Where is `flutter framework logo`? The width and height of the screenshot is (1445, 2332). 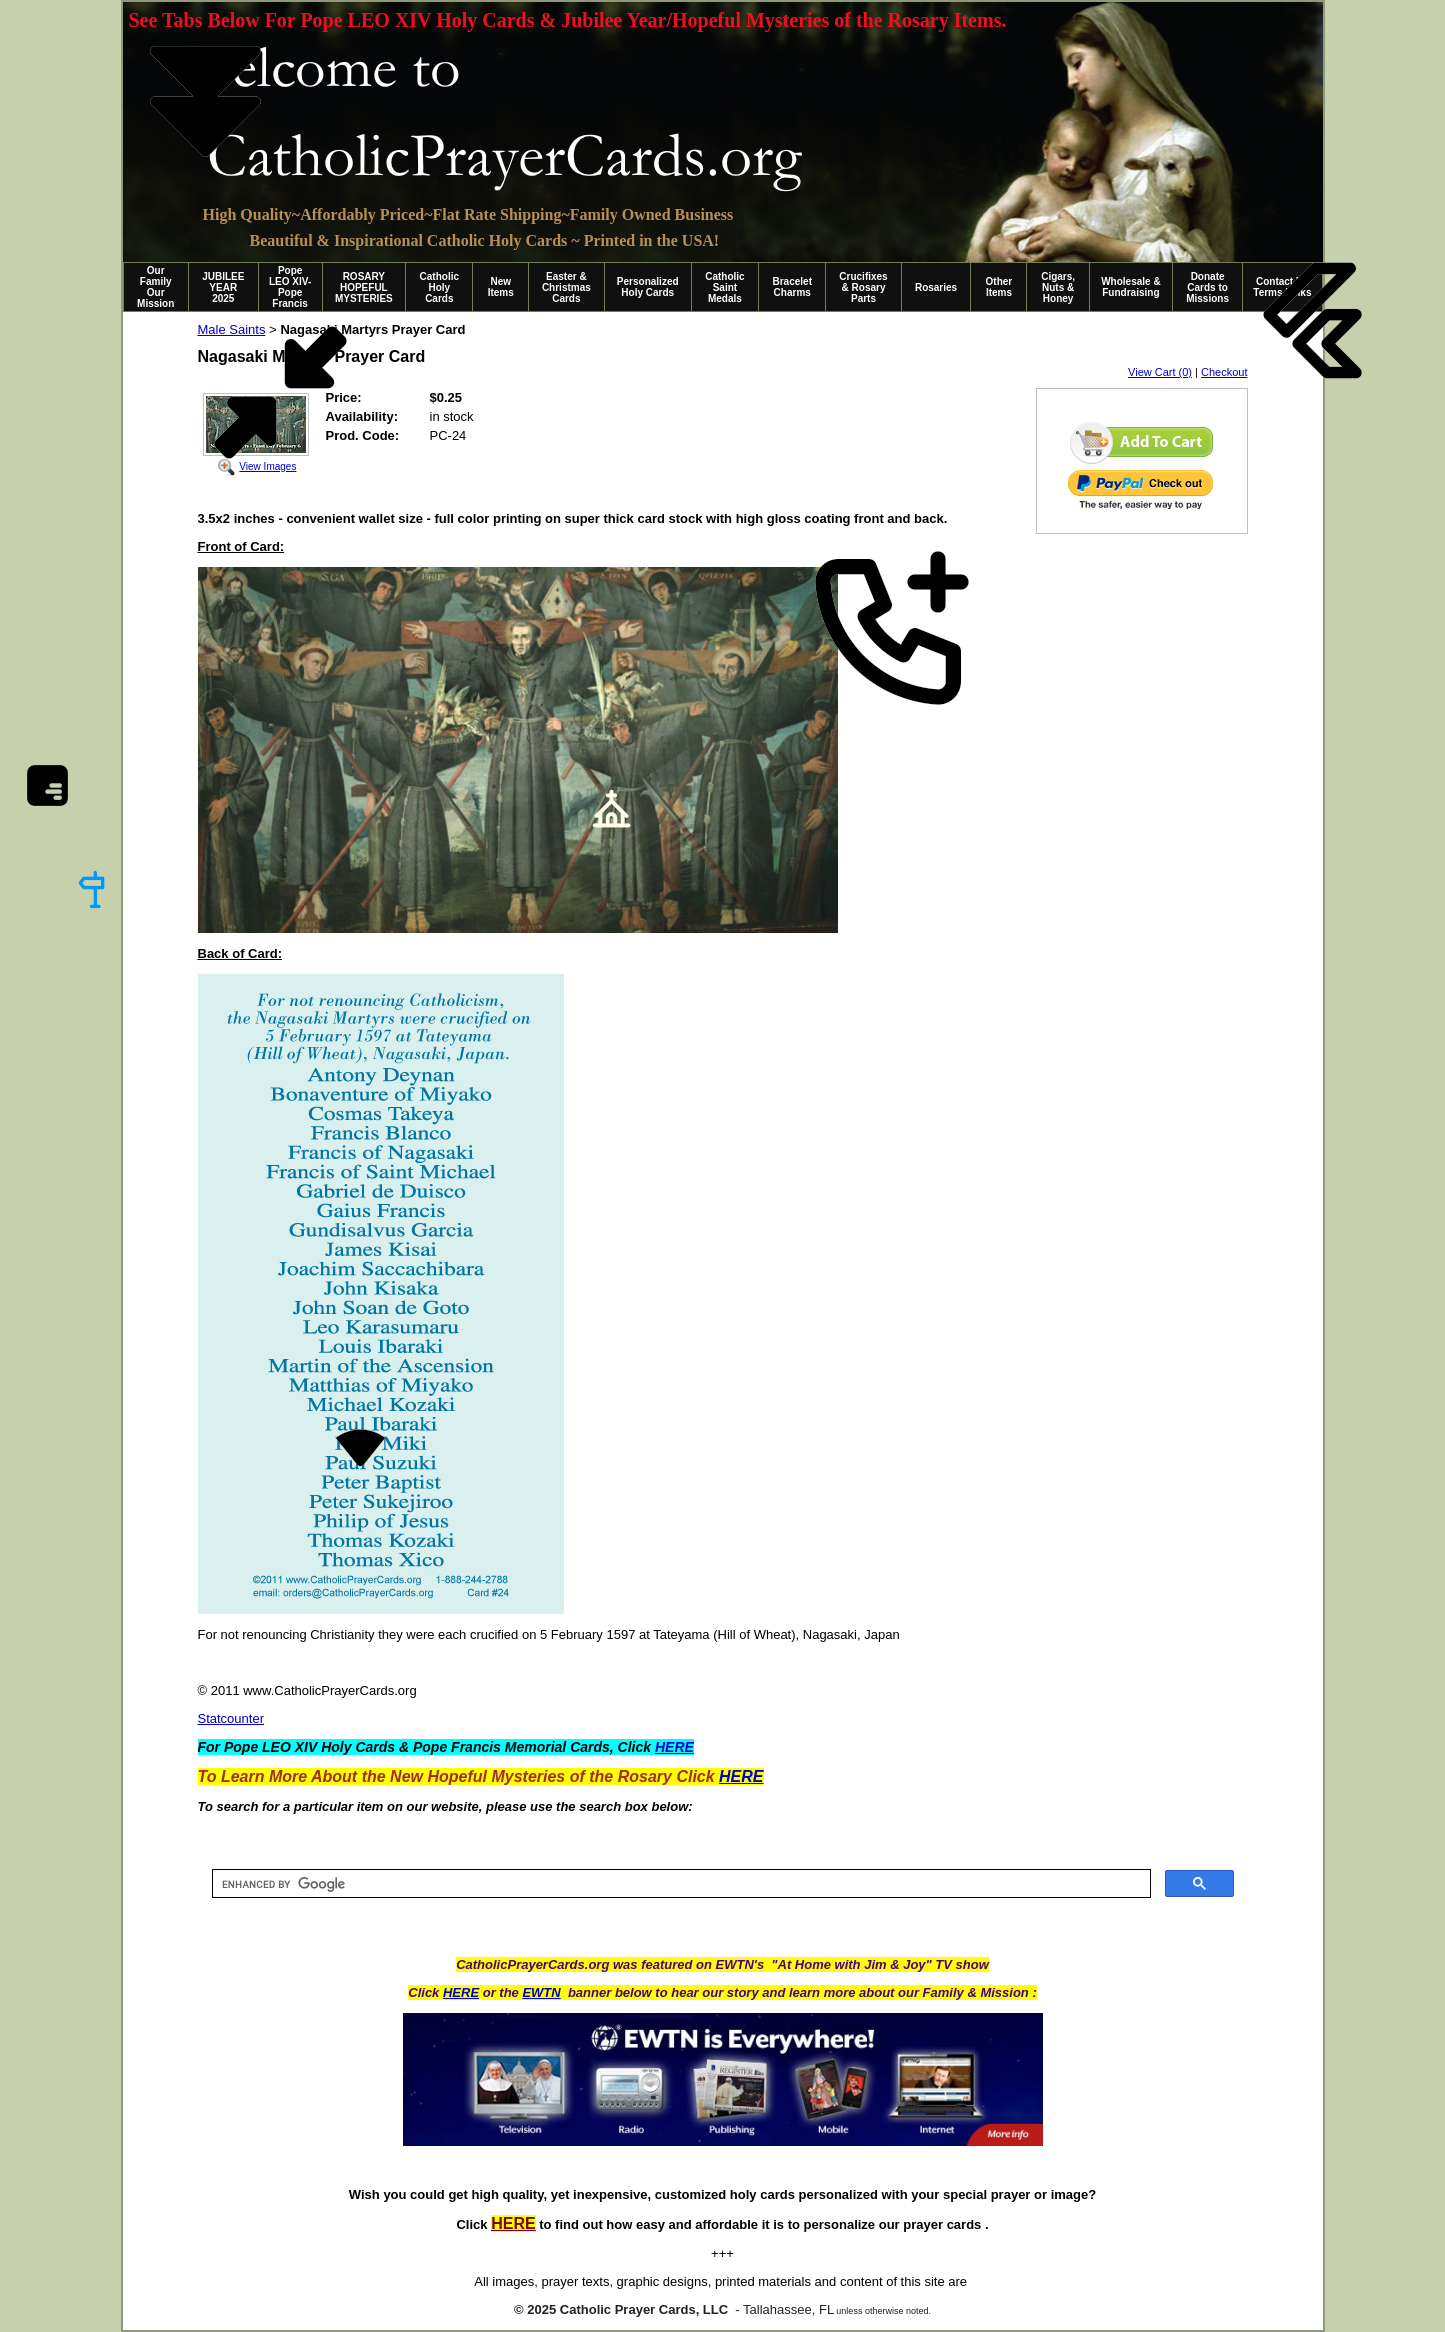
flutter framework logo is located at coordinates (1315, 320).